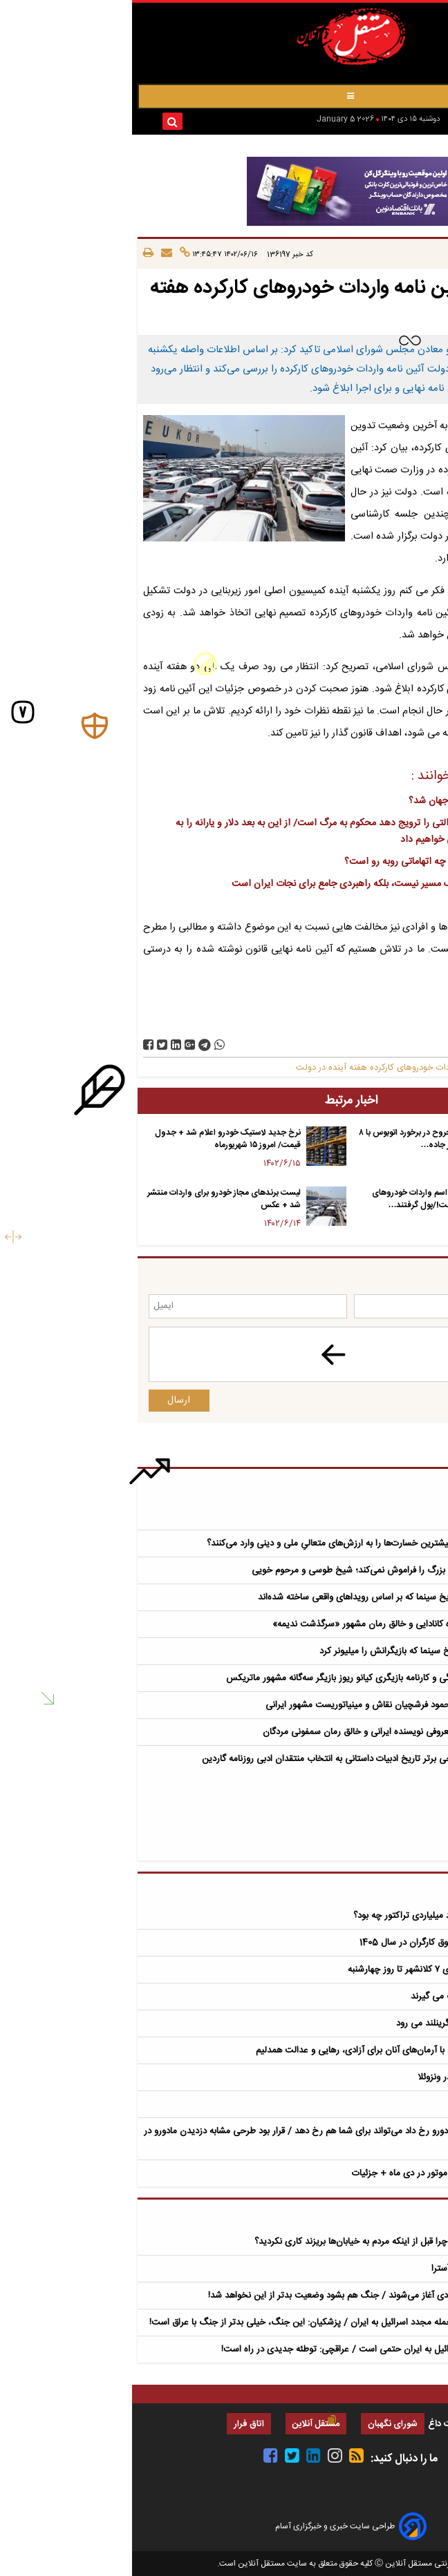 This screenshot has height=2576, width=448. I want to click on expand content horizontally, so click(13, 1237).